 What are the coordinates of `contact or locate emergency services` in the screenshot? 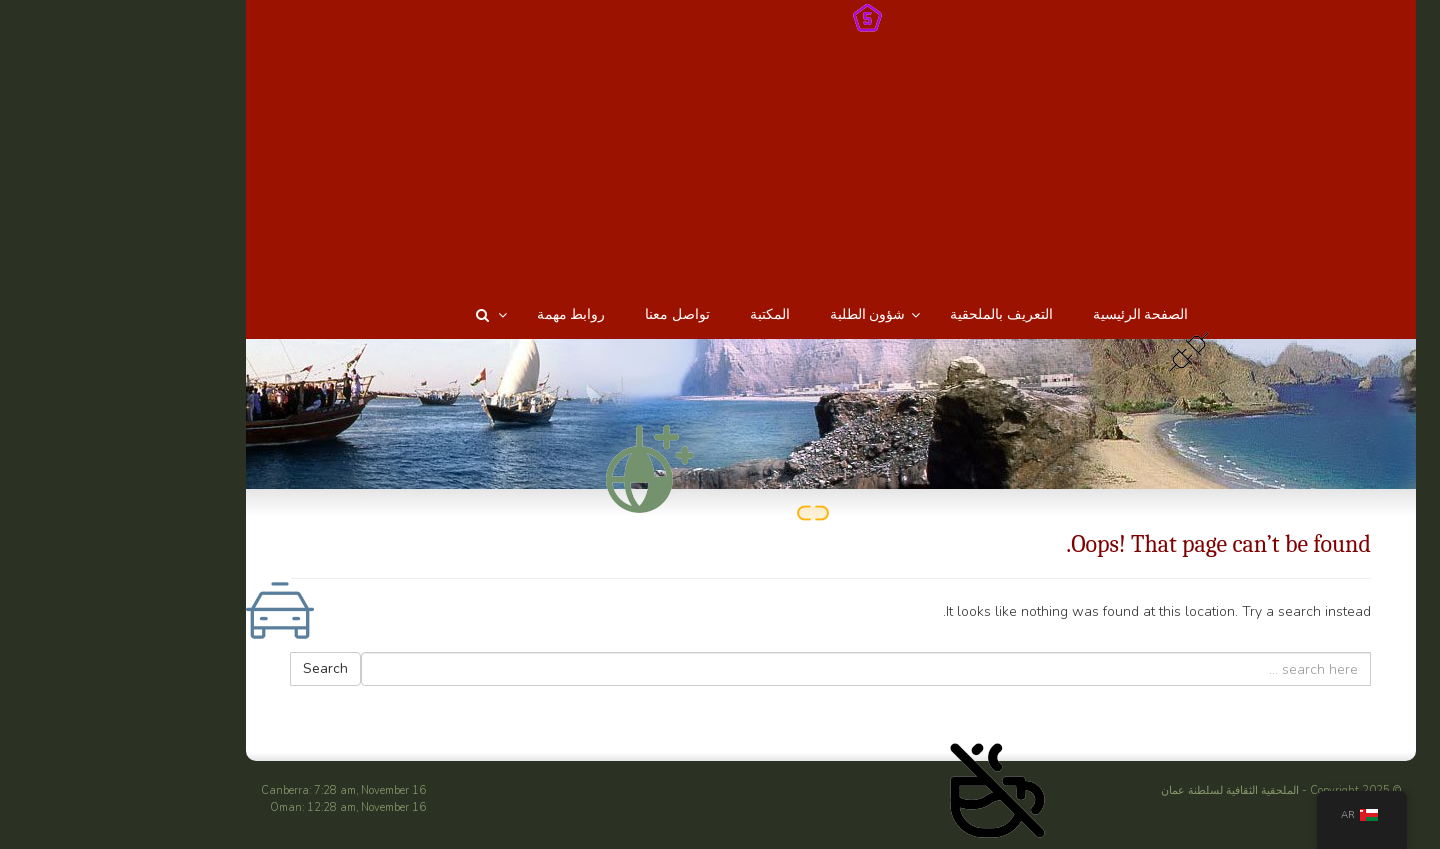 It's located at (280, 614).